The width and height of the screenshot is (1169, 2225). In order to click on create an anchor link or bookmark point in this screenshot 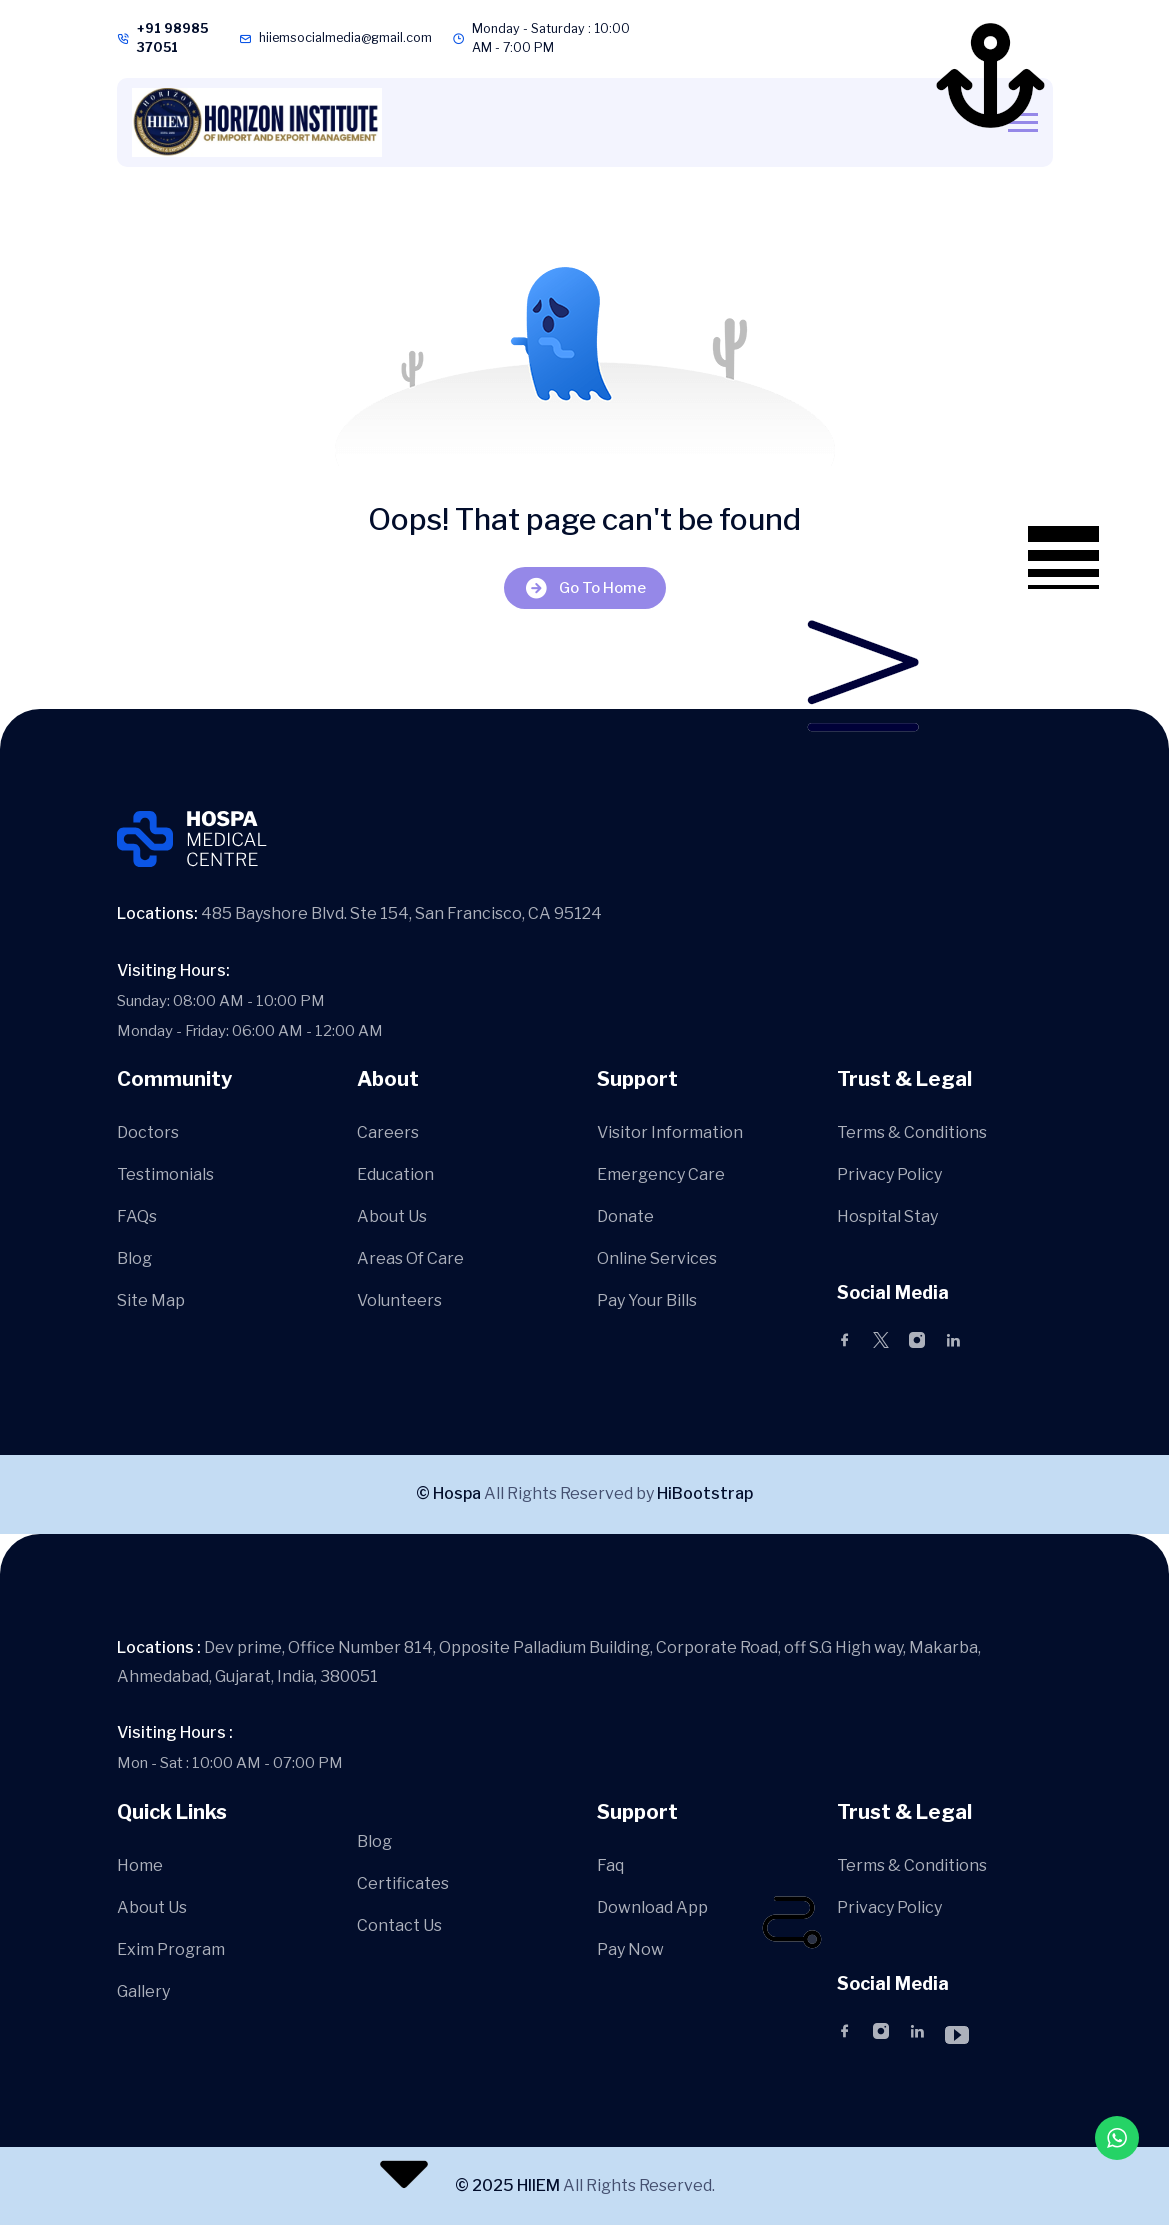, I will do `click(990, 75)`.